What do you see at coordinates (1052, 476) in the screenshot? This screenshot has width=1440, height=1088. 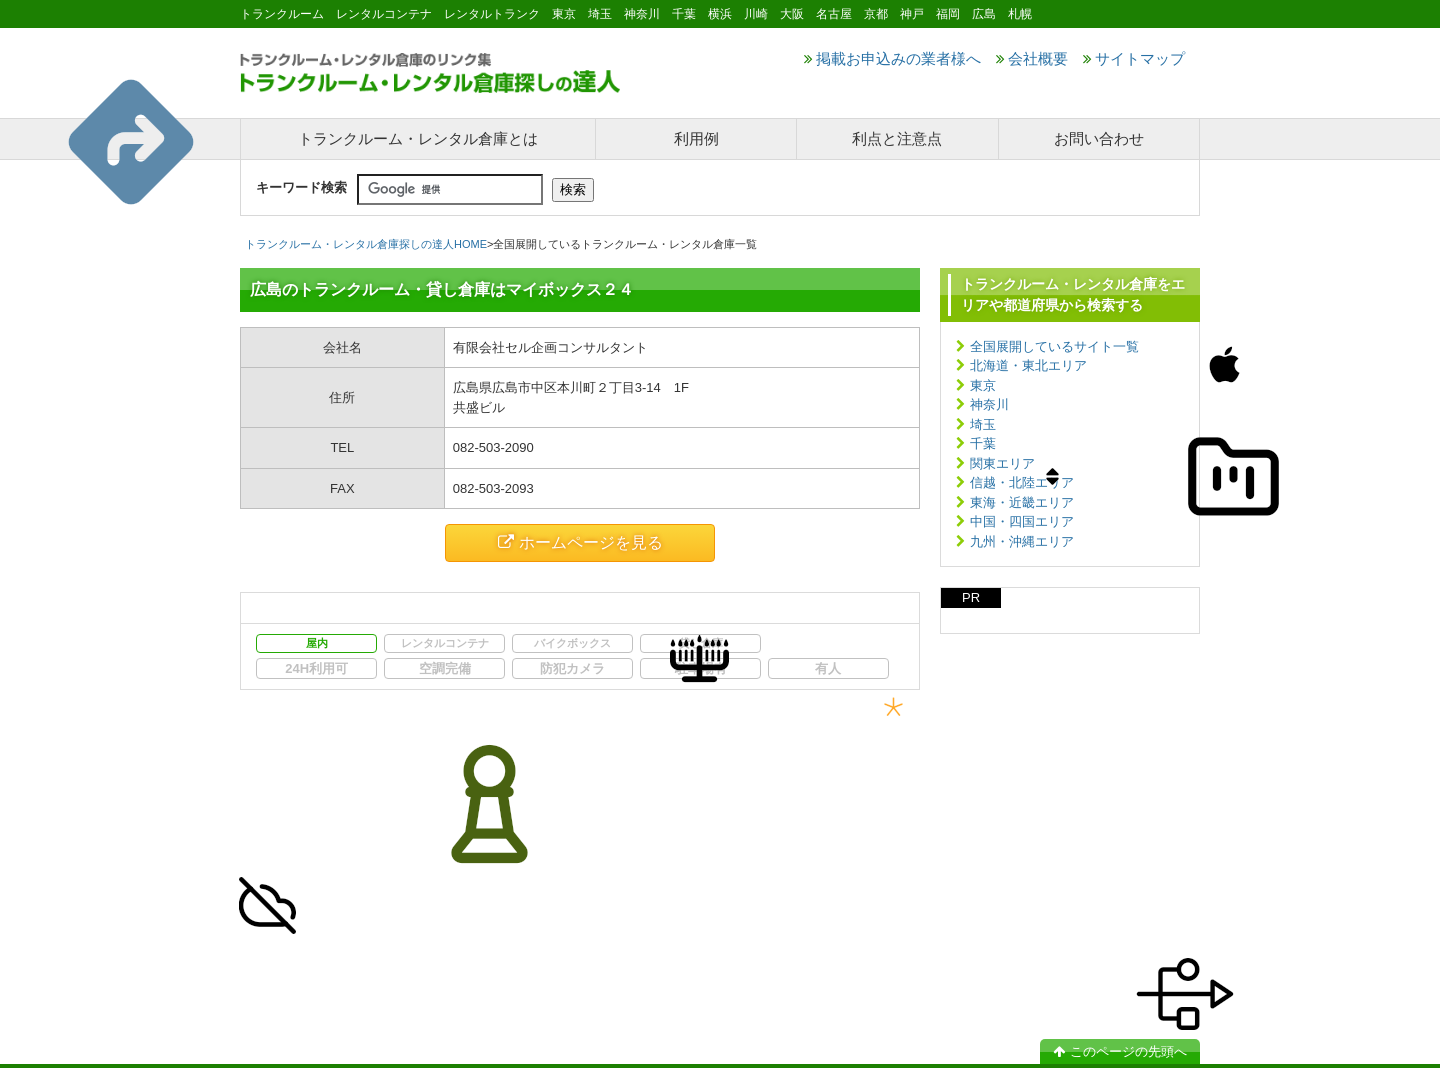 I see `sort items in no particular order` at bounding box center [1052, 476].